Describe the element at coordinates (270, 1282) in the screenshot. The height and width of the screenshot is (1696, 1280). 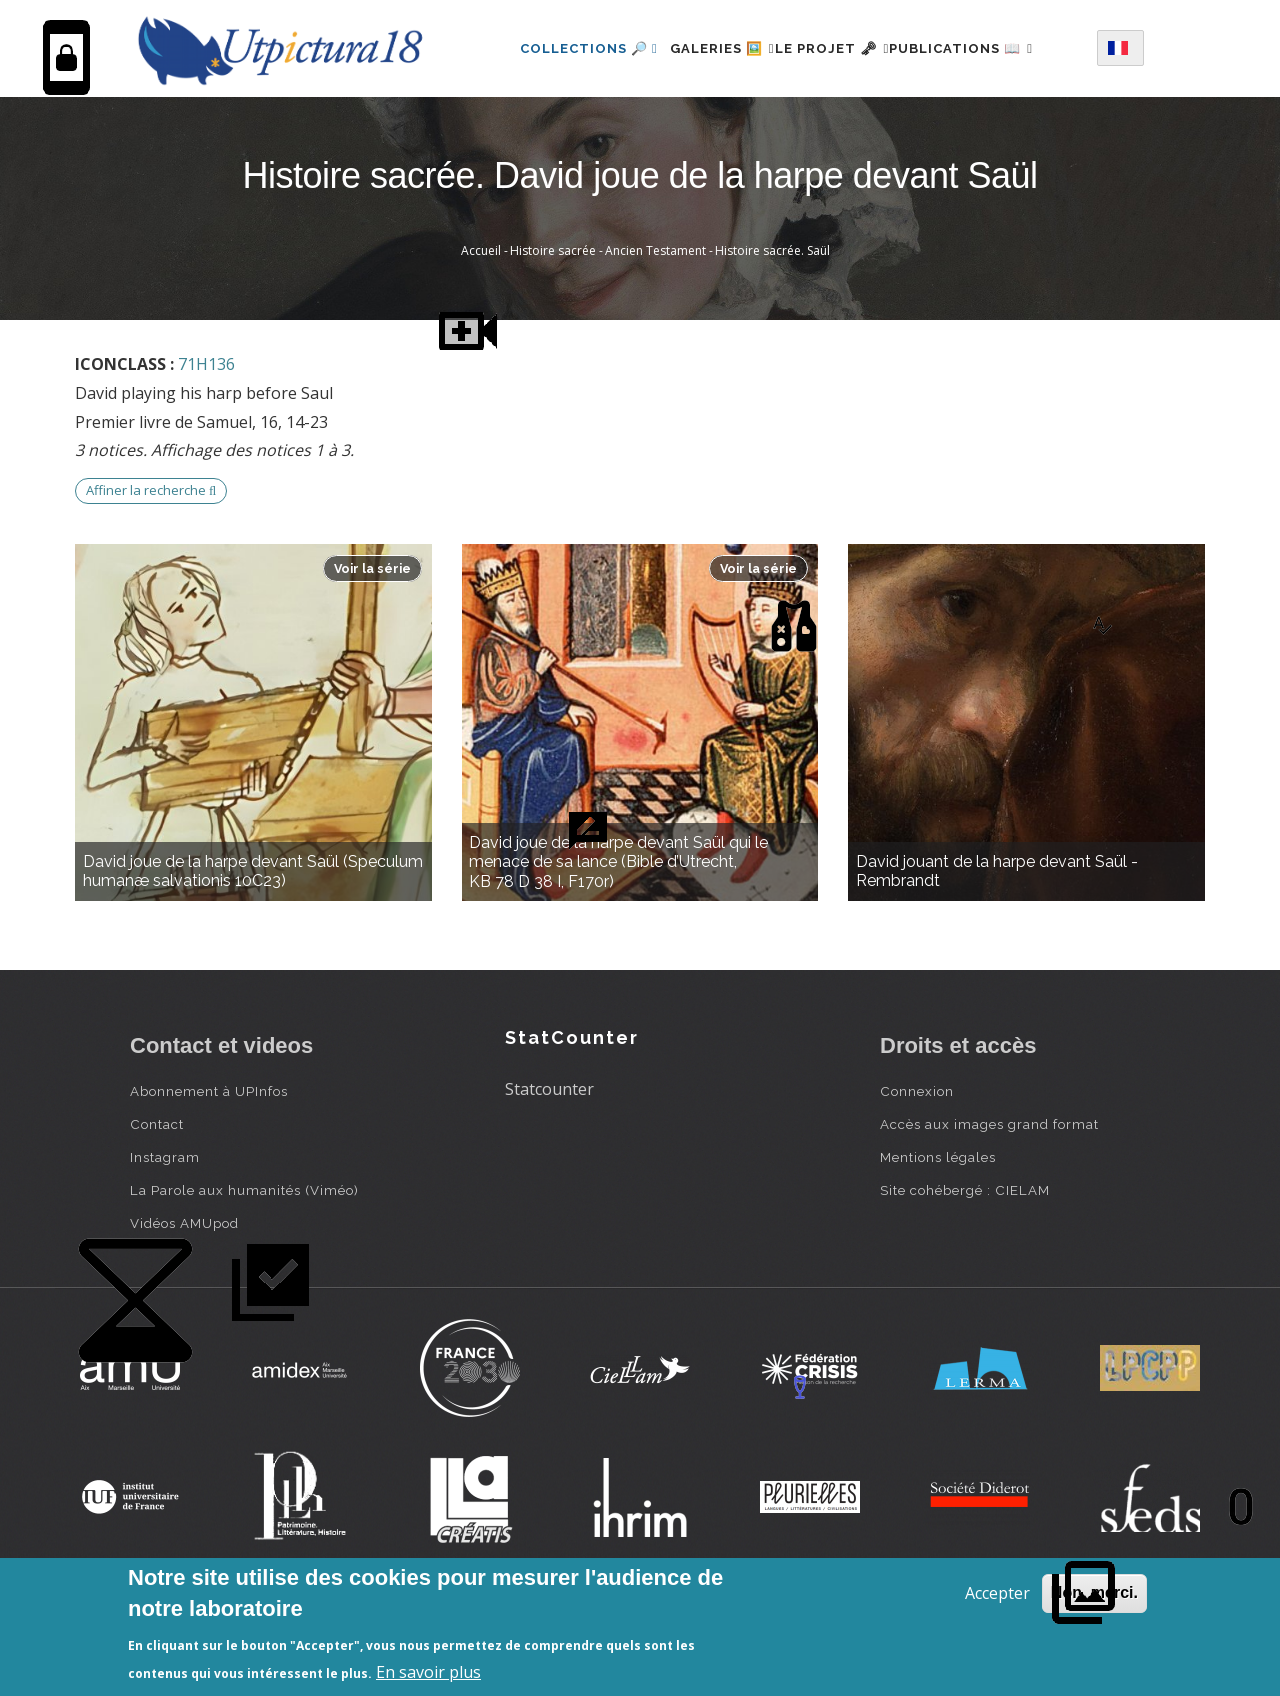
I see `item successfully added to library` at that location.